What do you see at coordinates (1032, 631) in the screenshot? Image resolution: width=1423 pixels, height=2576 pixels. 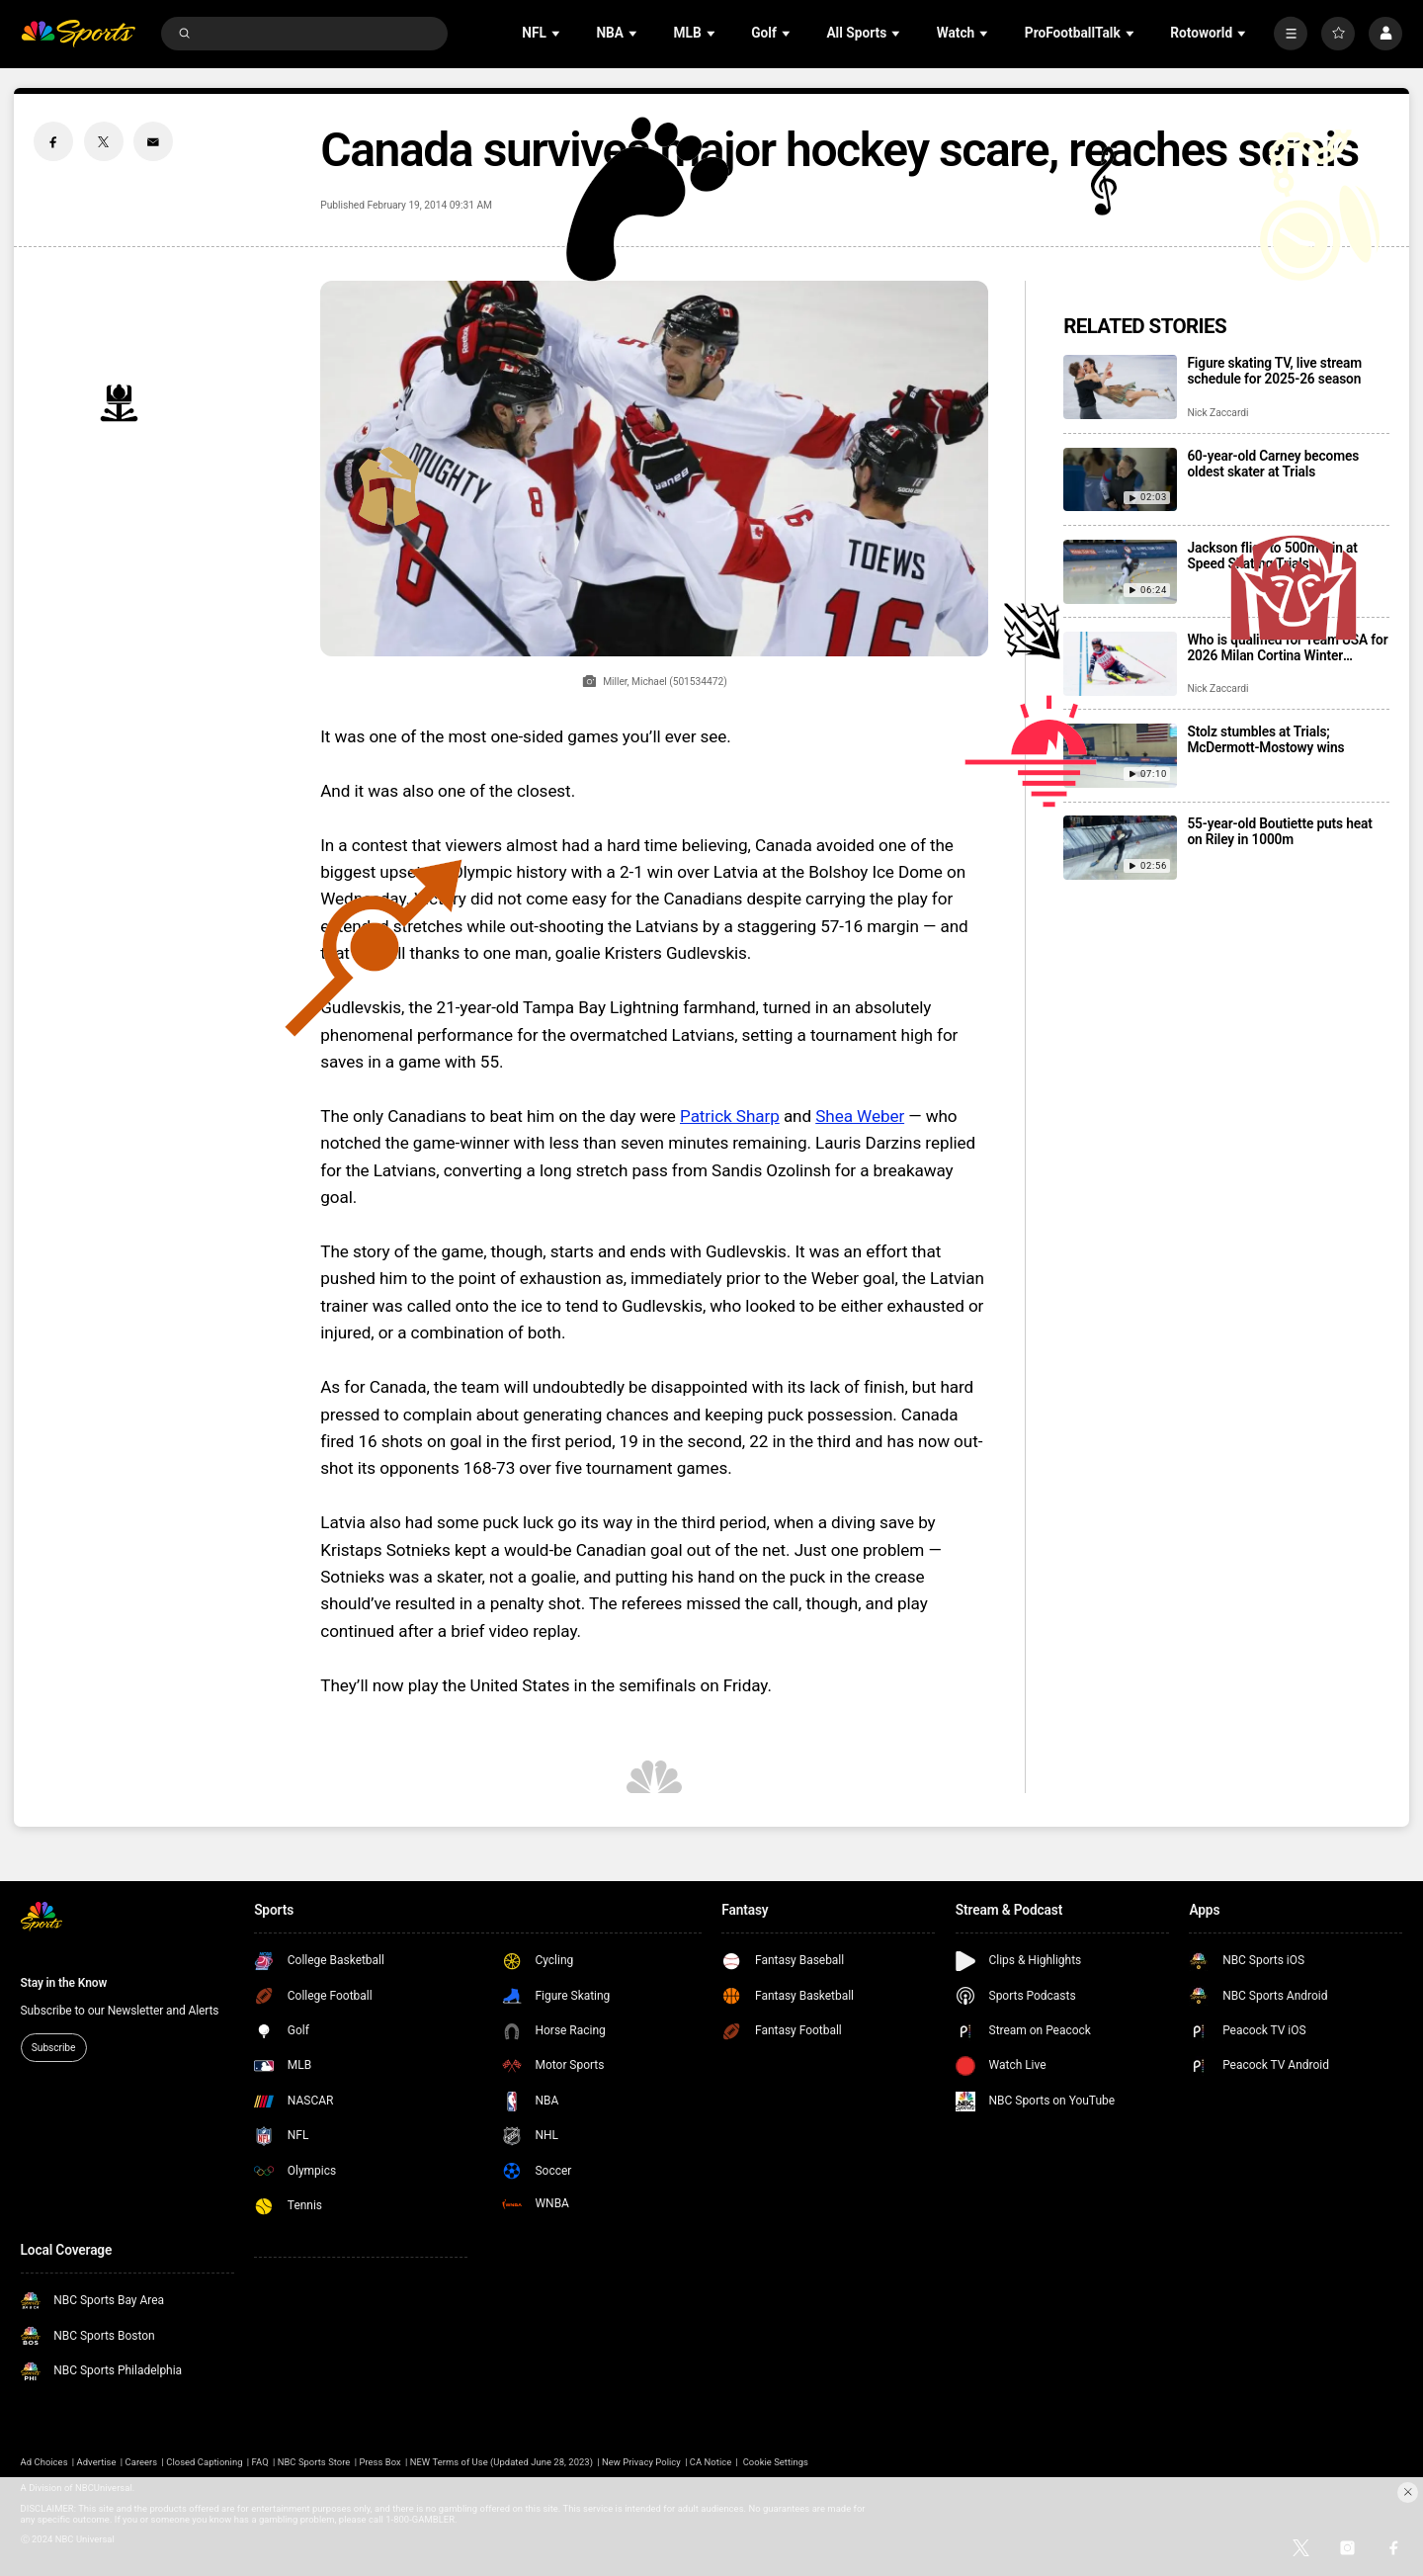 I see `activate charged arrow ability` at bounding box center [1032, 631].